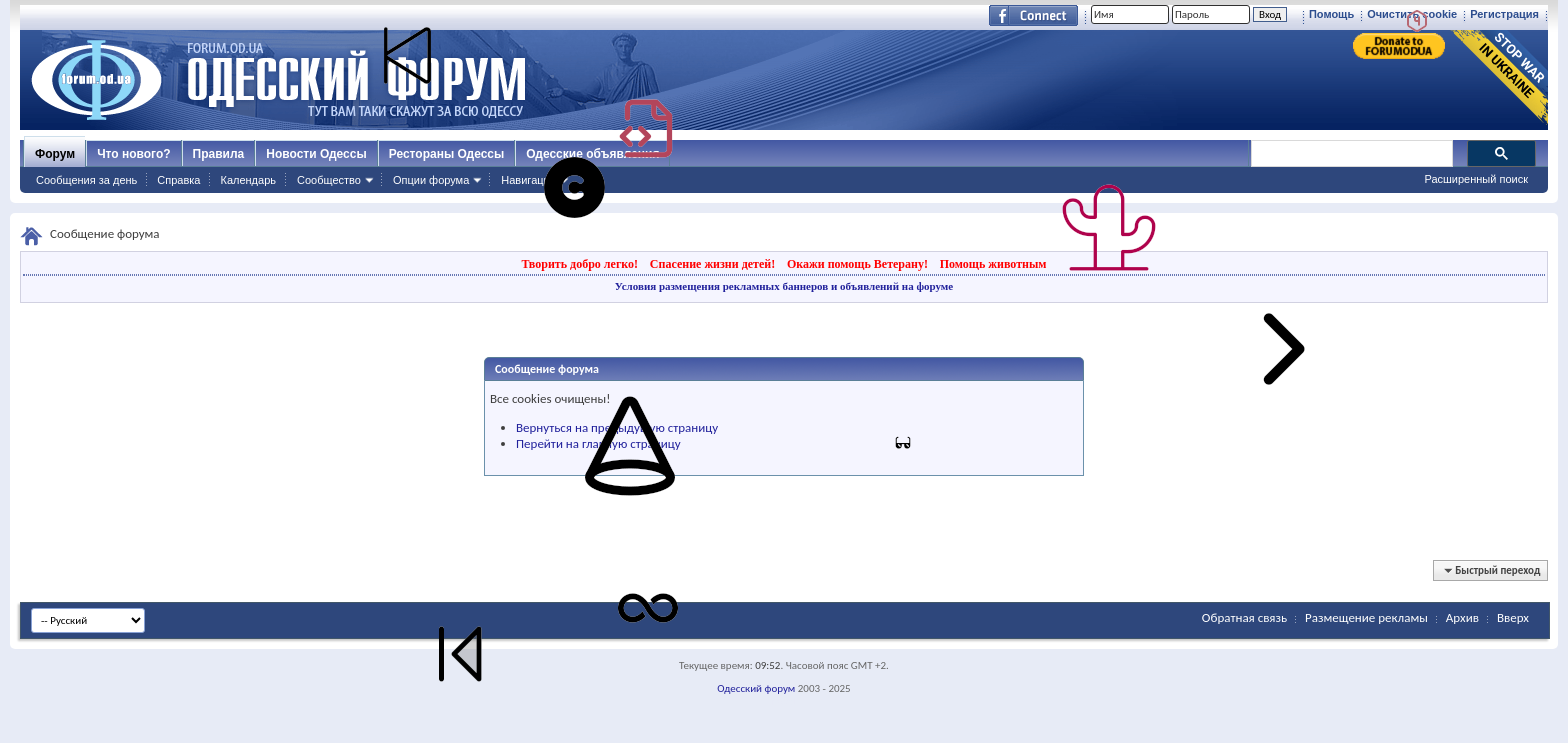  I want to click on indicates copyrighted content, so click(574, 187).